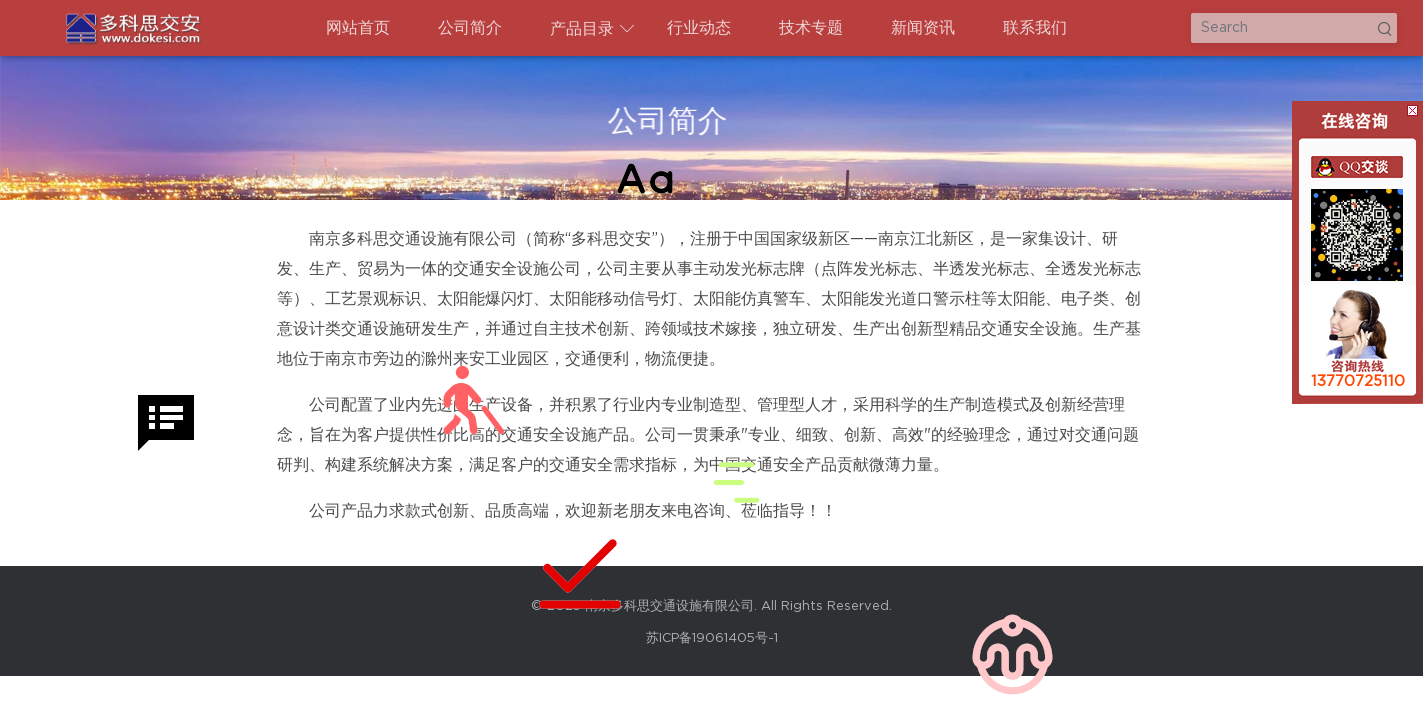 This screenshot has width=1423, height=720. What do you see at coordinates (470, 400) in the screenshot?
I see `indicates accessibility features for visually impaired users` at bounding box center [470, 400].